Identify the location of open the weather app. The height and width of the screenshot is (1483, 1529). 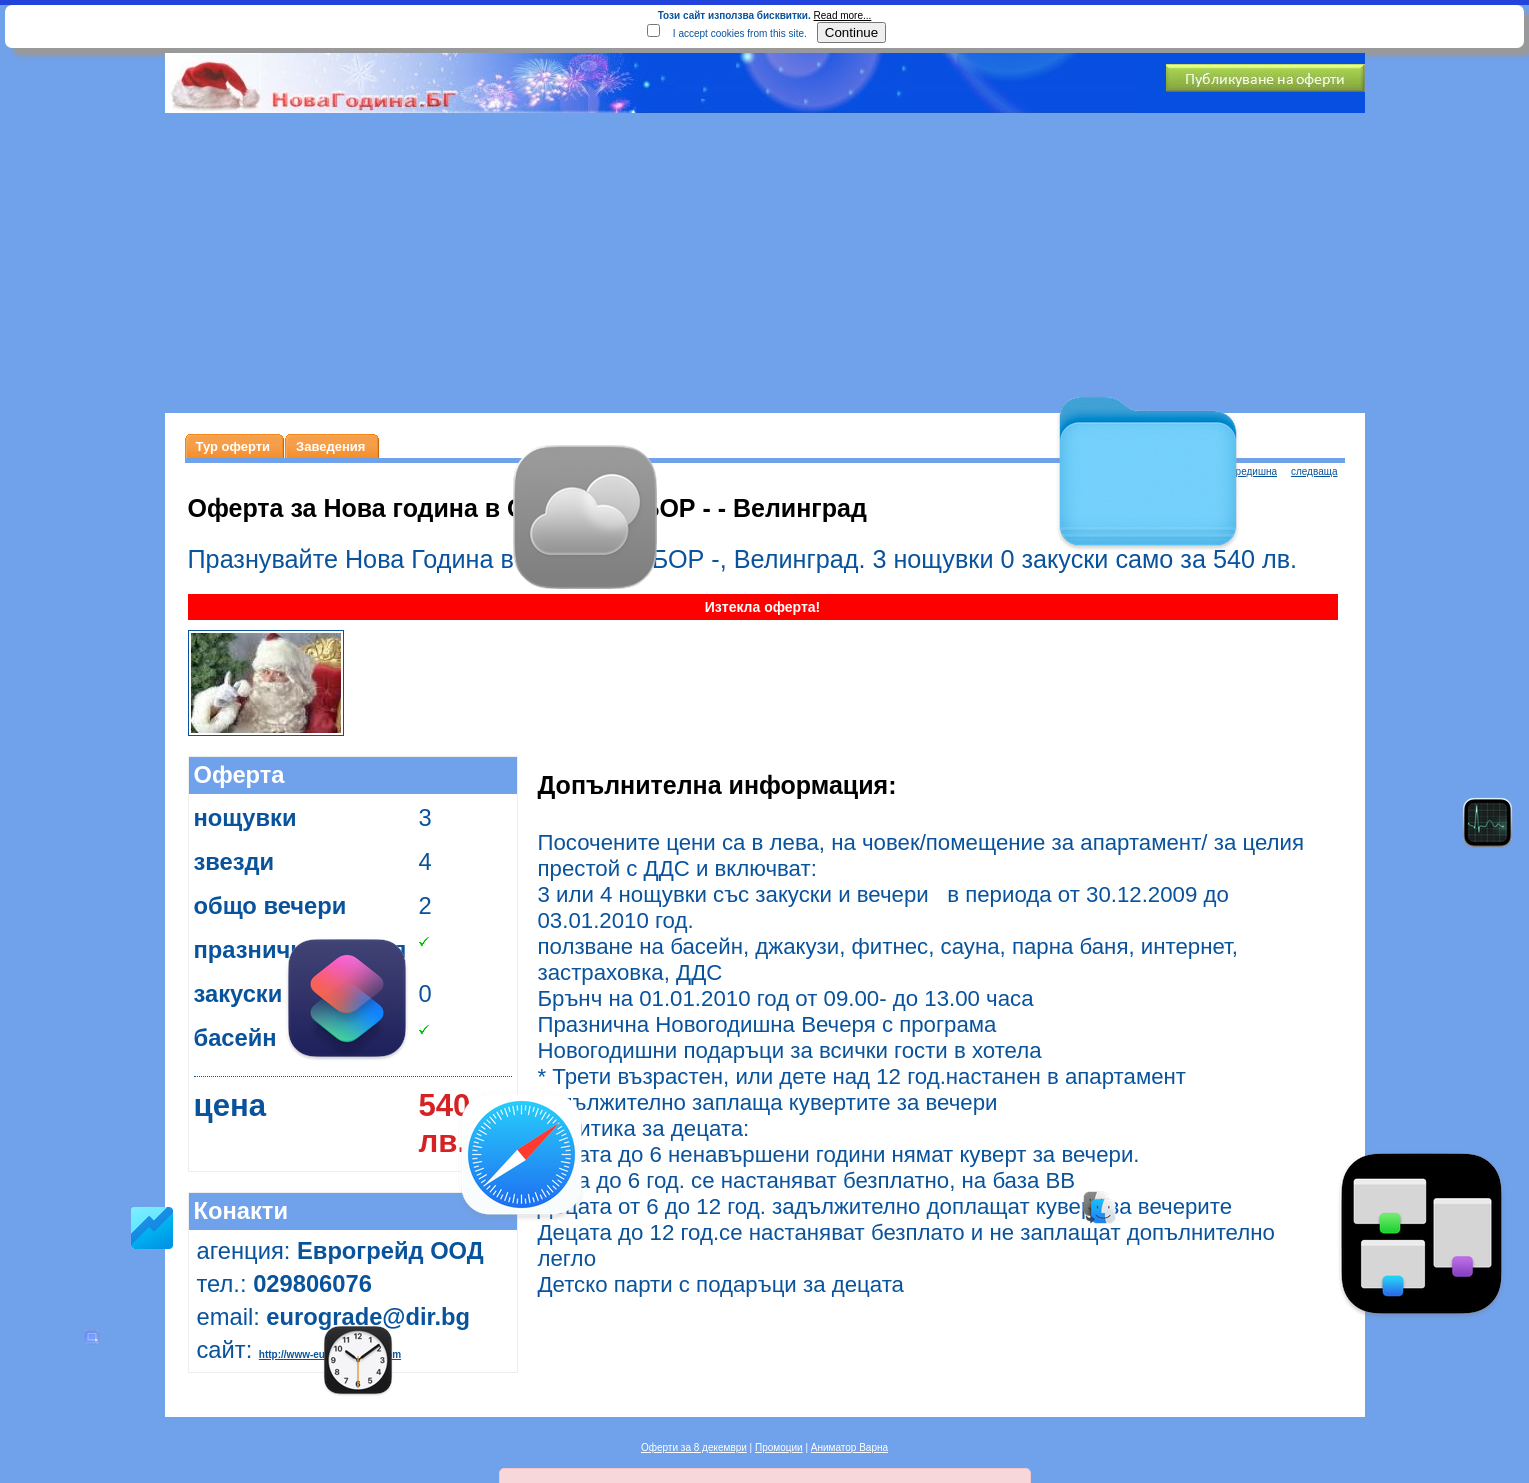
(585, 517).